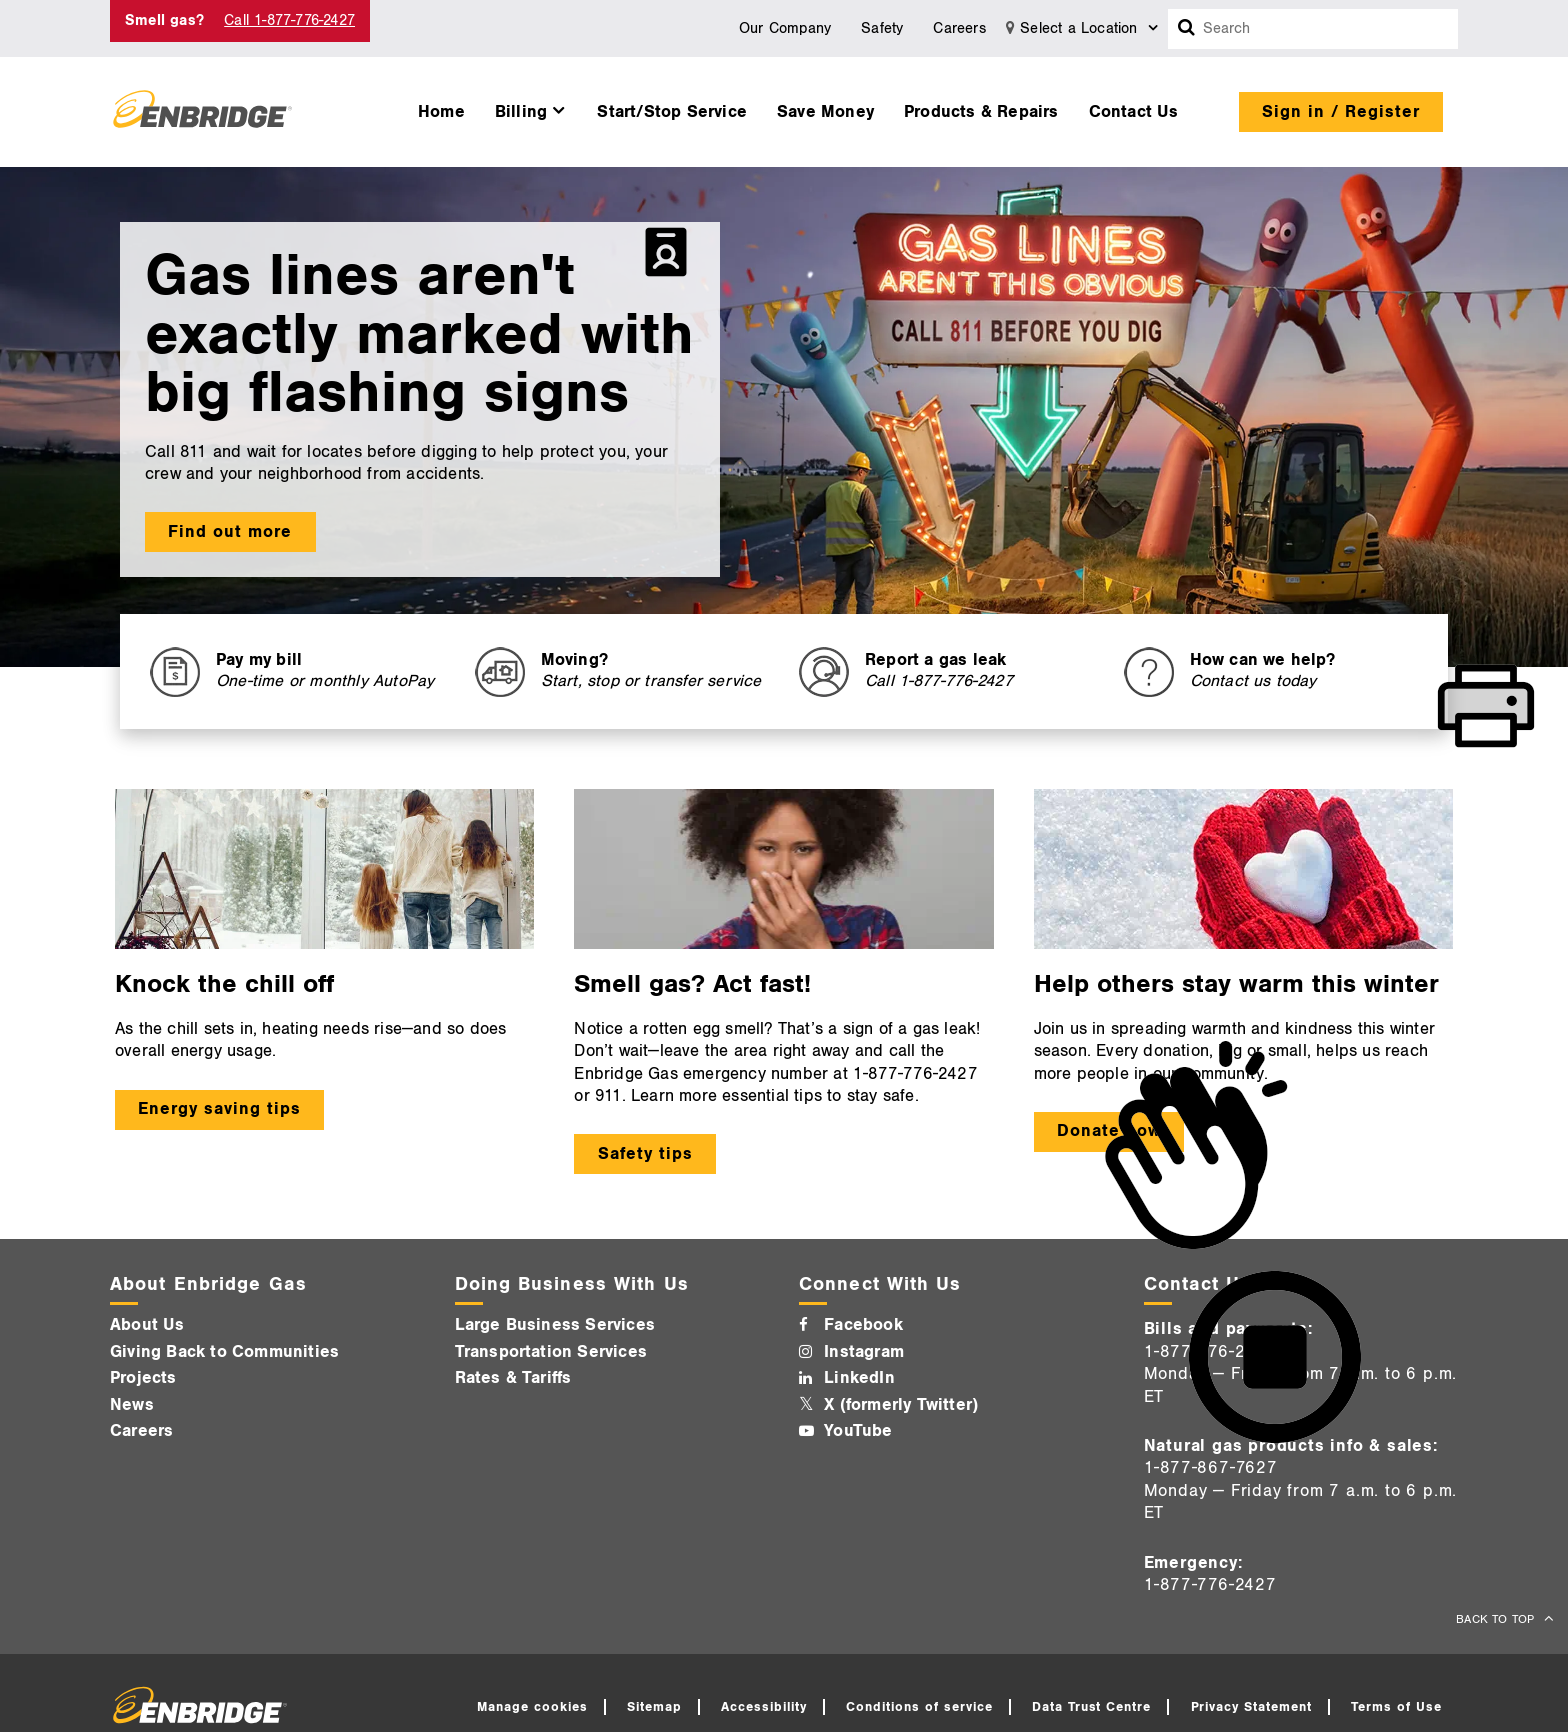 The image size is (1568, 1732). What do you see at coordinates (1193, 1145) in the screenshot?
I see `applaud or react positively to content` at bounding box center [1193, 1145].